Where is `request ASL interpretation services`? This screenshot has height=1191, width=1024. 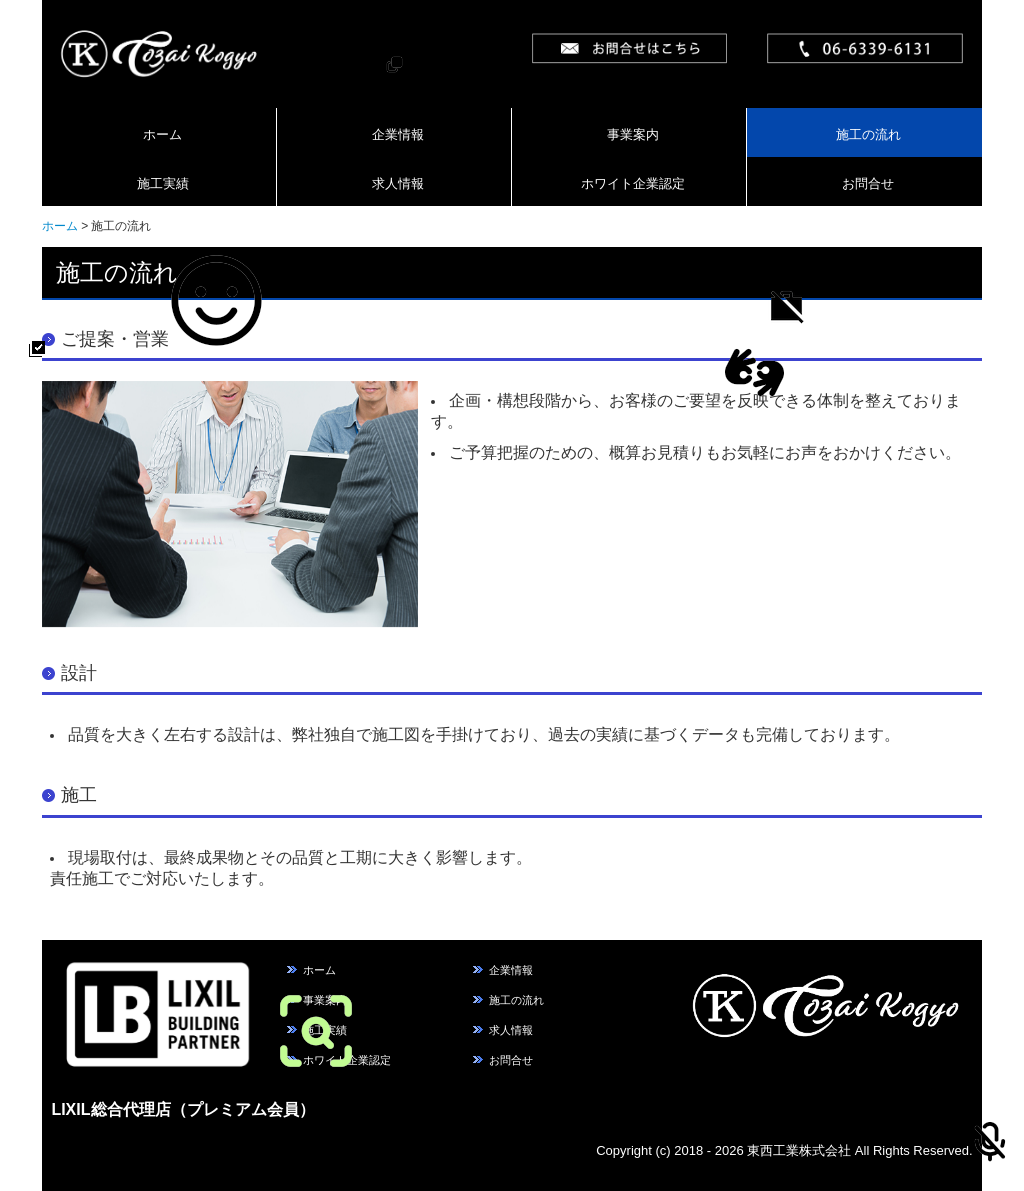 request ASL interpretation services is located at coordinates (754, 372).